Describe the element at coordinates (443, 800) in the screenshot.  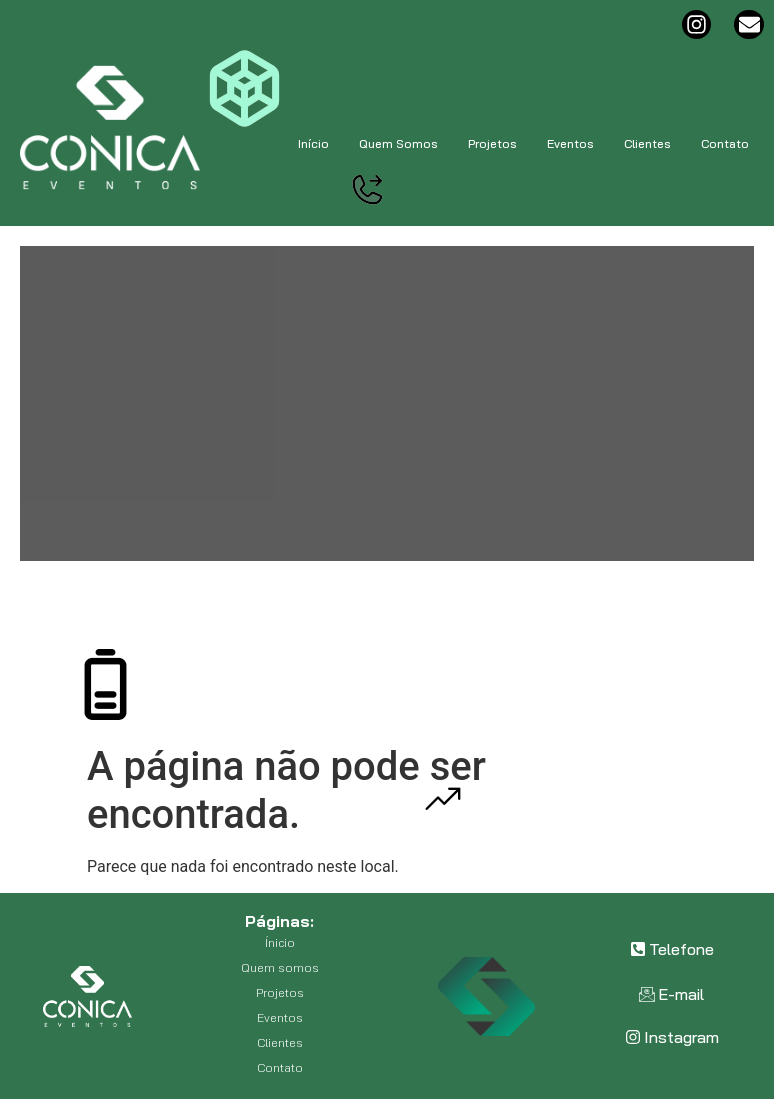
I see `view trending or popular content` at that location.